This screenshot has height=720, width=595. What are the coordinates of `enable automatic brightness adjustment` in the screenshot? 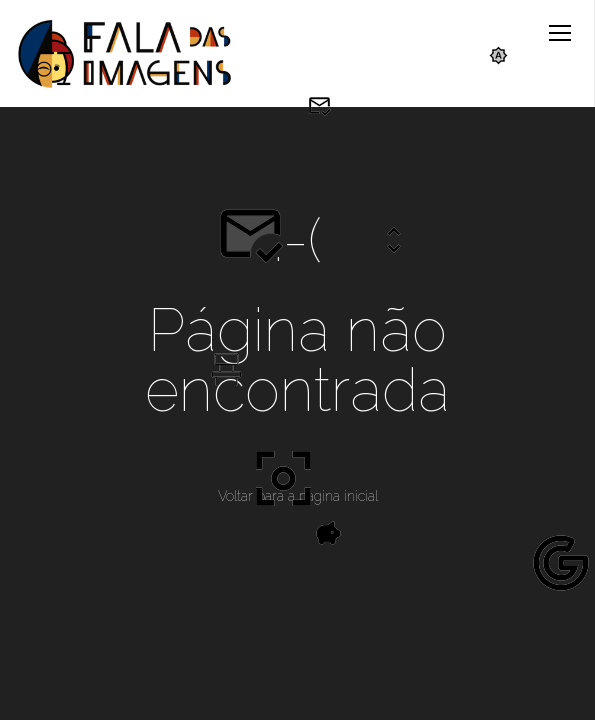 It's located at (498, 55).